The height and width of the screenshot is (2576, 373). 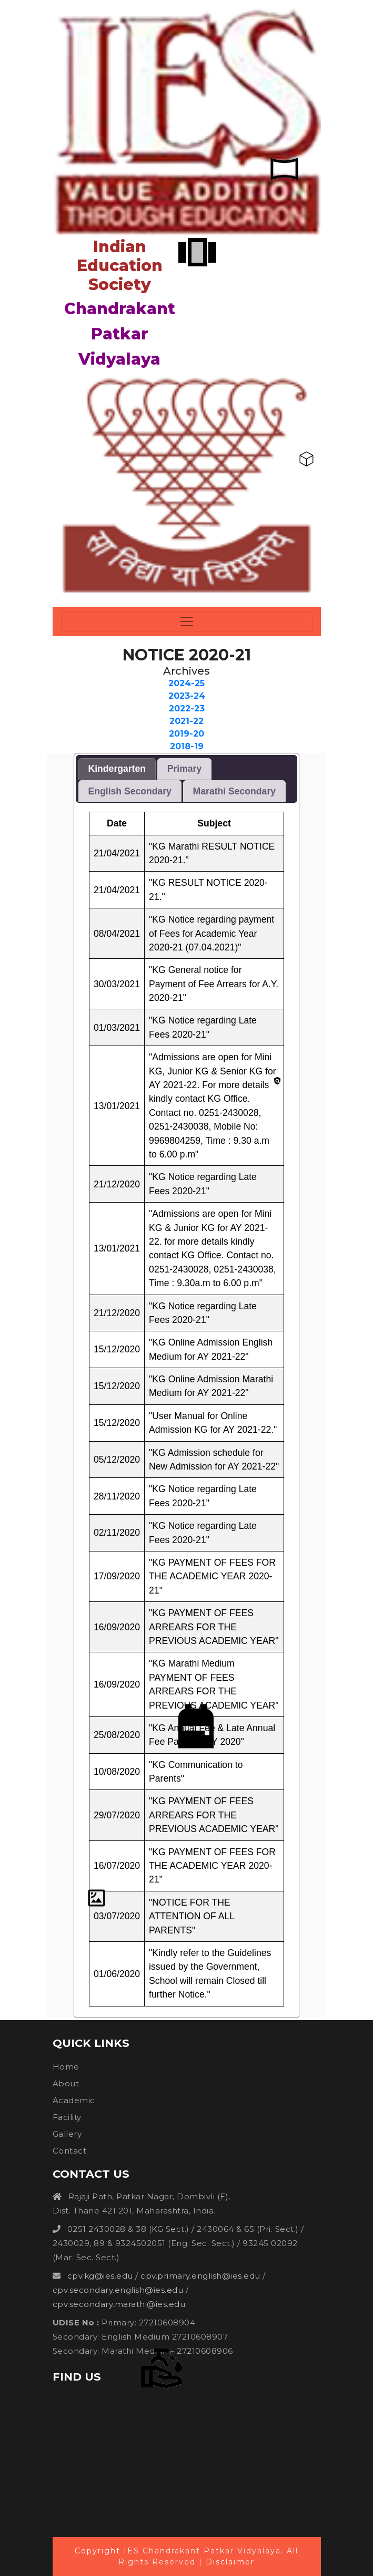 What do you see at coordinates (96, 1898) in the screenshot?
I see `switch to satellite map view` at bounding box center [96, 1898].